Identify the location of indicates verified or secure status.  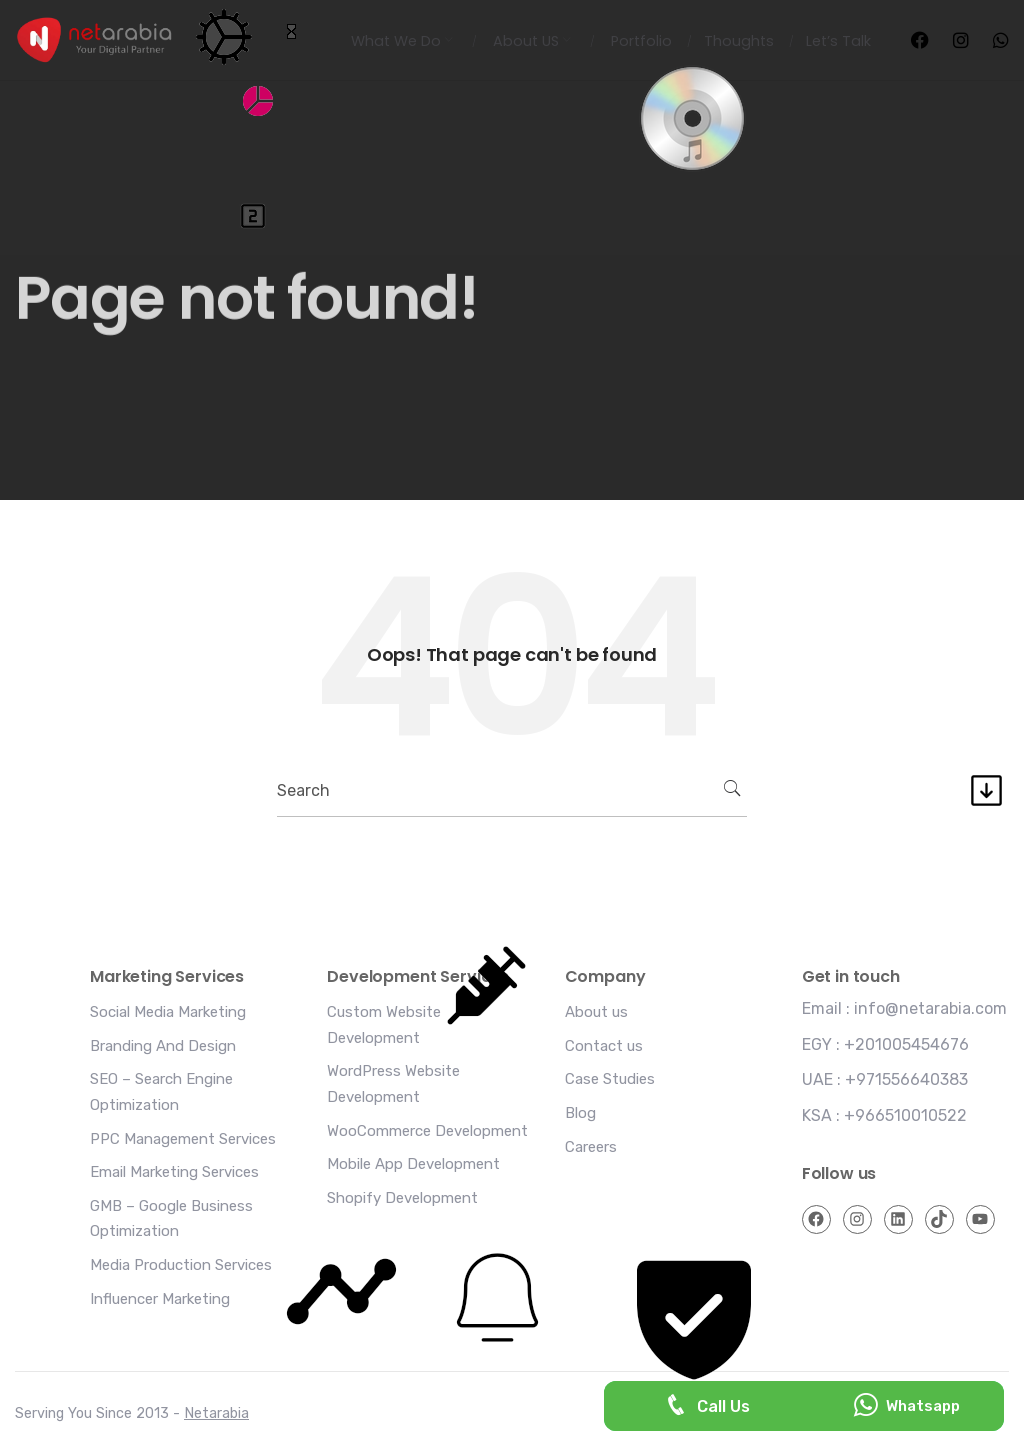
(694, 1313).